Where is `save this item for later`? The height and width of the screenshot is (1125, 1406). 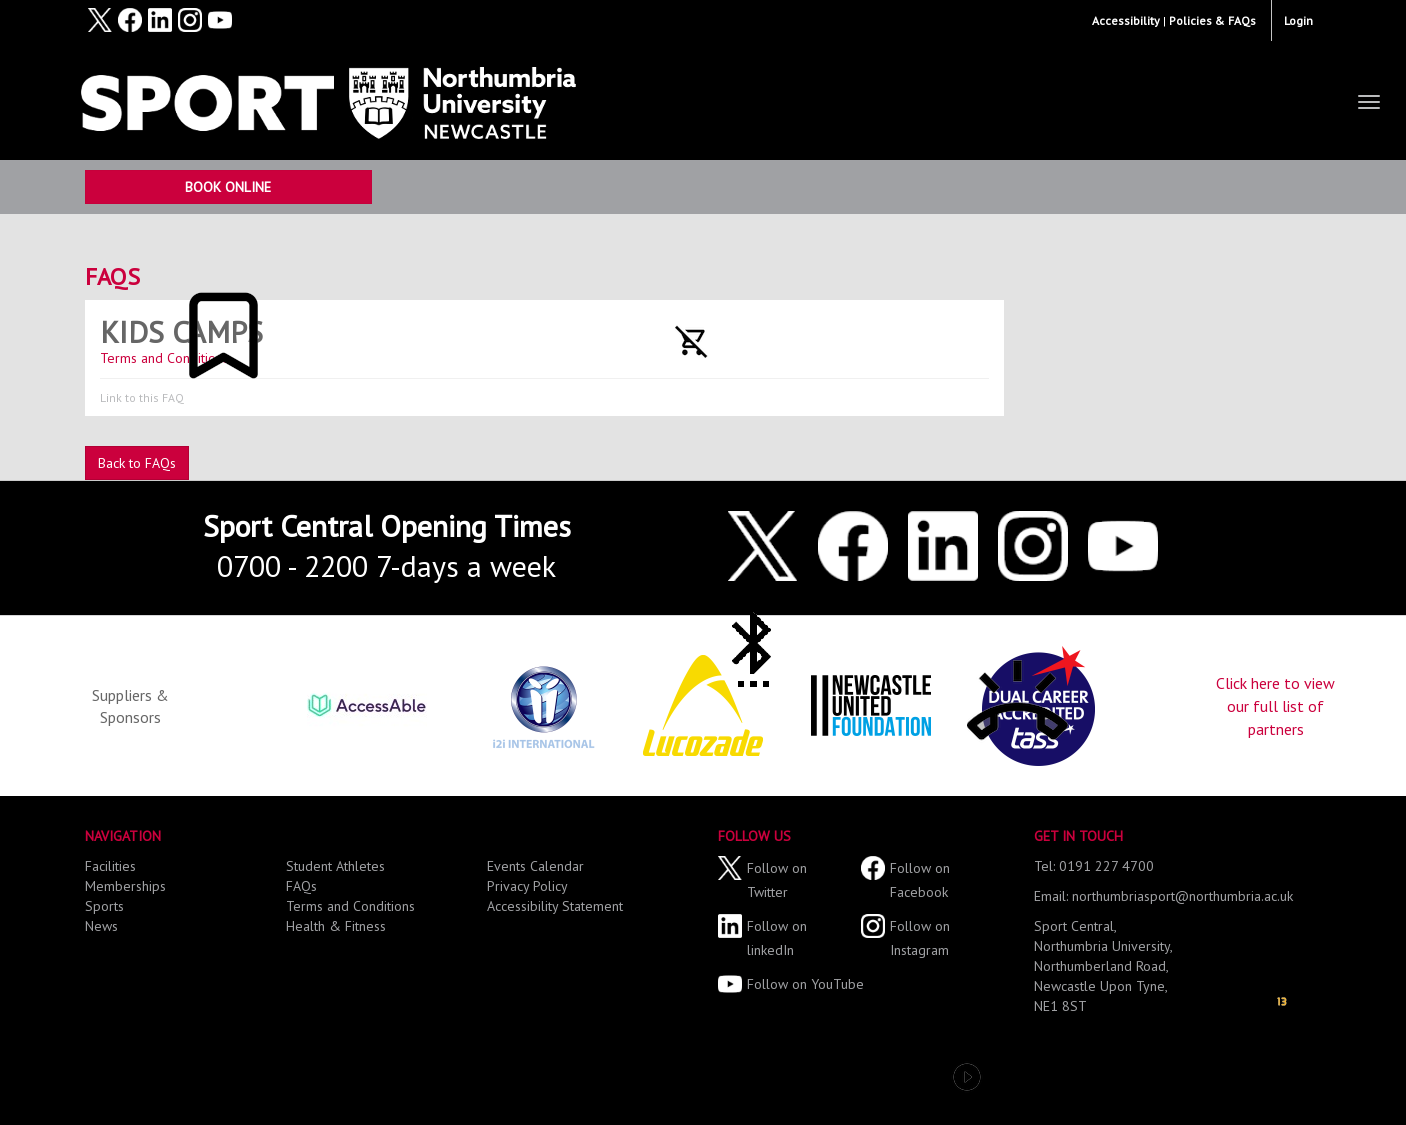
save this item for later is located at coordinates (223, 335).